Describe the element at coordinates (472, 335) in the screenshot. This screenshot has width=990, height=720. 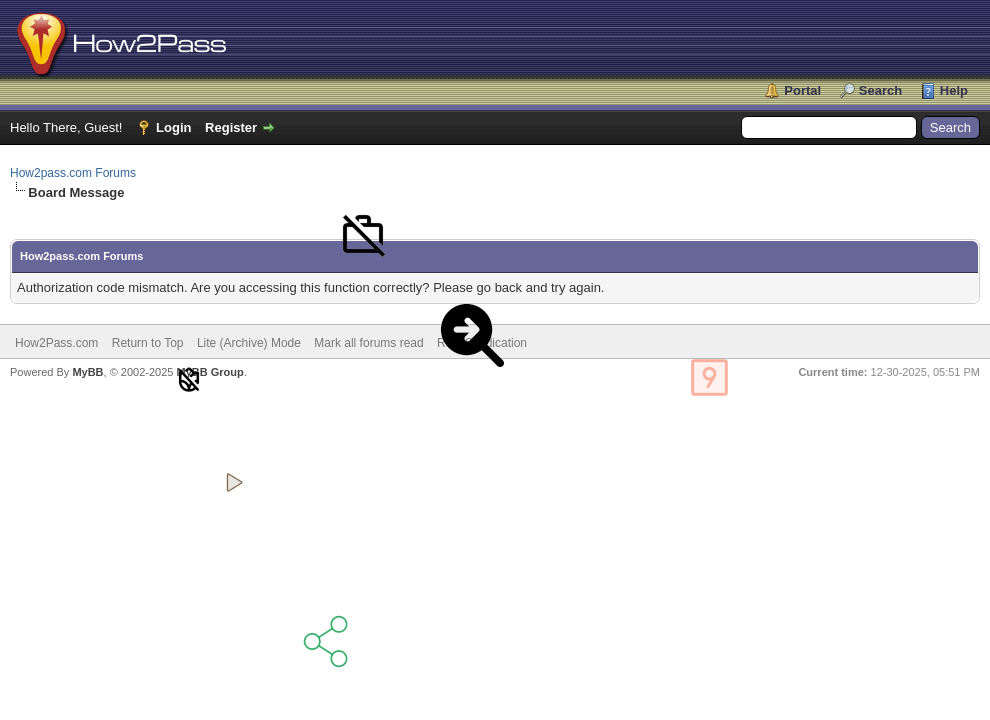
I see `search and navigate to result` at that location.